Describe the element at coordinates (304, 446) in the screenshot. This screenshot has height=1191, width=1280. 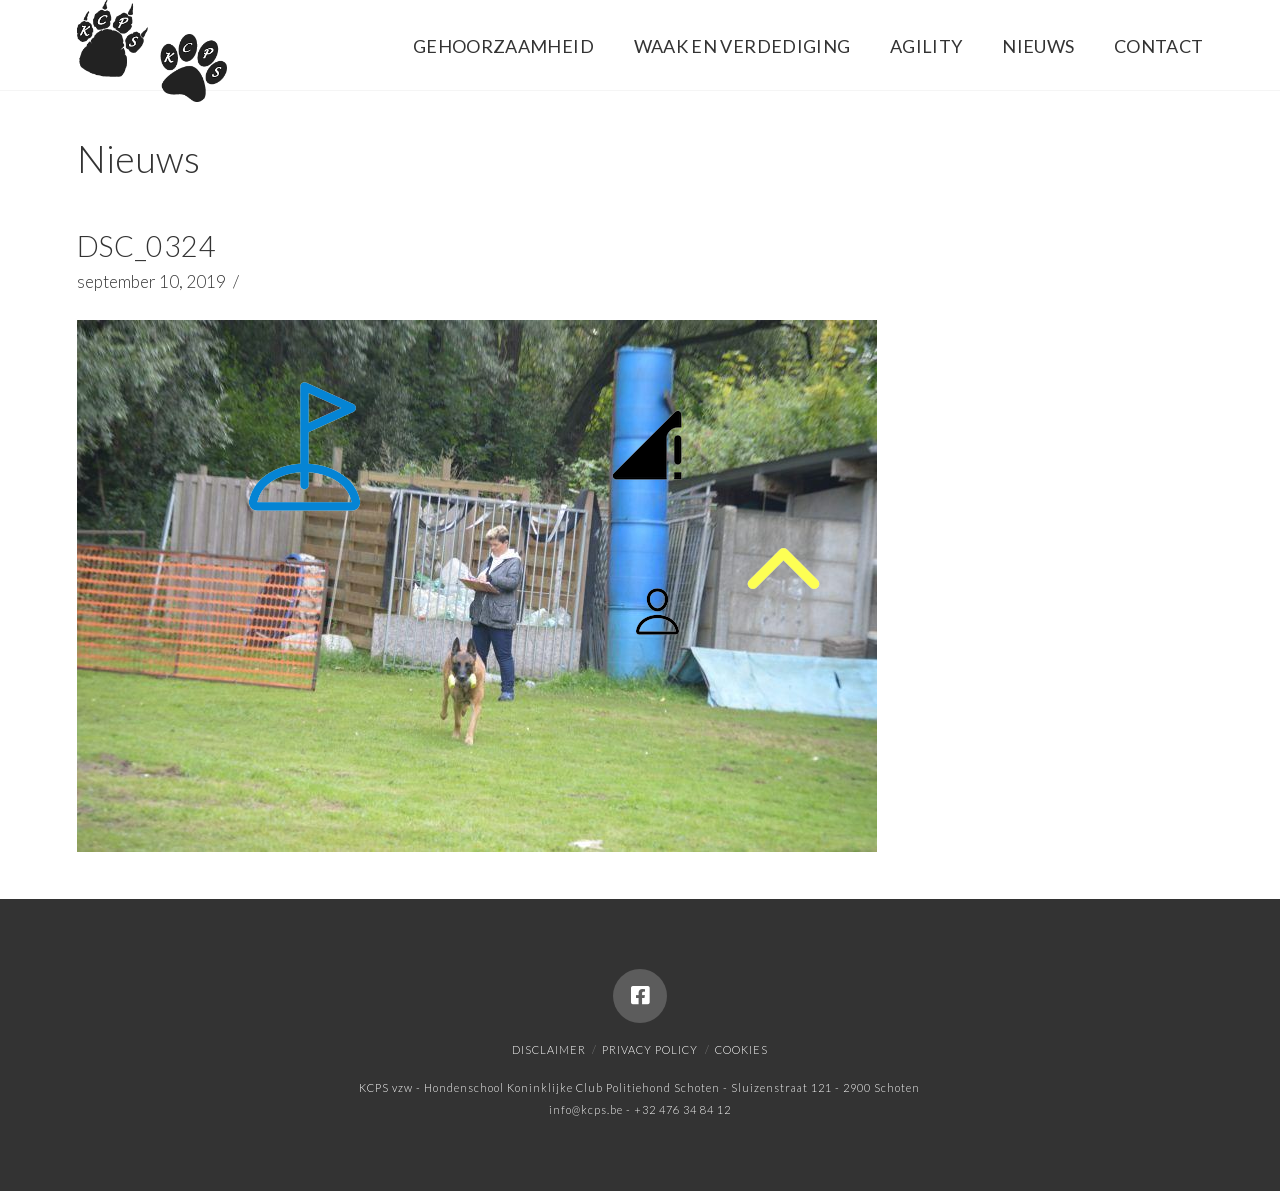
I see `view golf course locations or tee times` at that location.